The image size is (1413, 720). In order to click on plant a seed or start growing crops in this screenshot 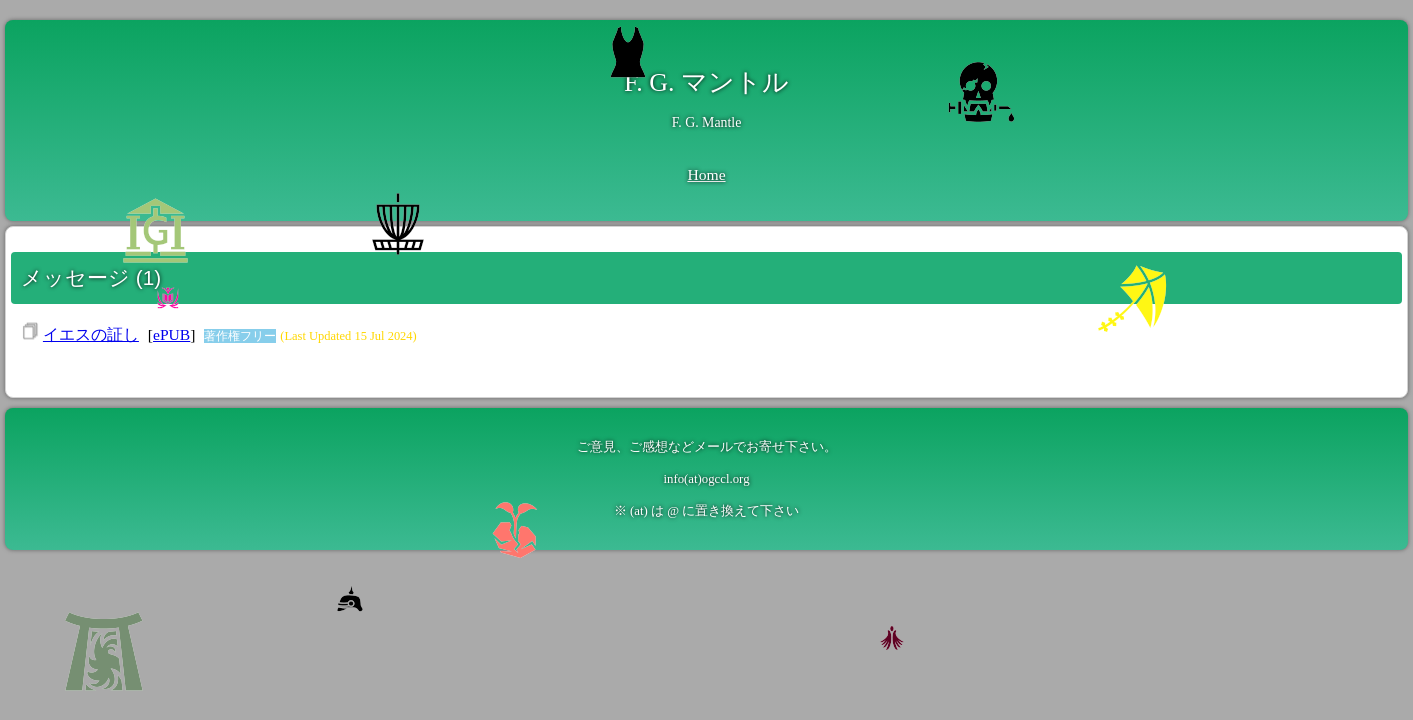, I will do `click(516, 530)`.